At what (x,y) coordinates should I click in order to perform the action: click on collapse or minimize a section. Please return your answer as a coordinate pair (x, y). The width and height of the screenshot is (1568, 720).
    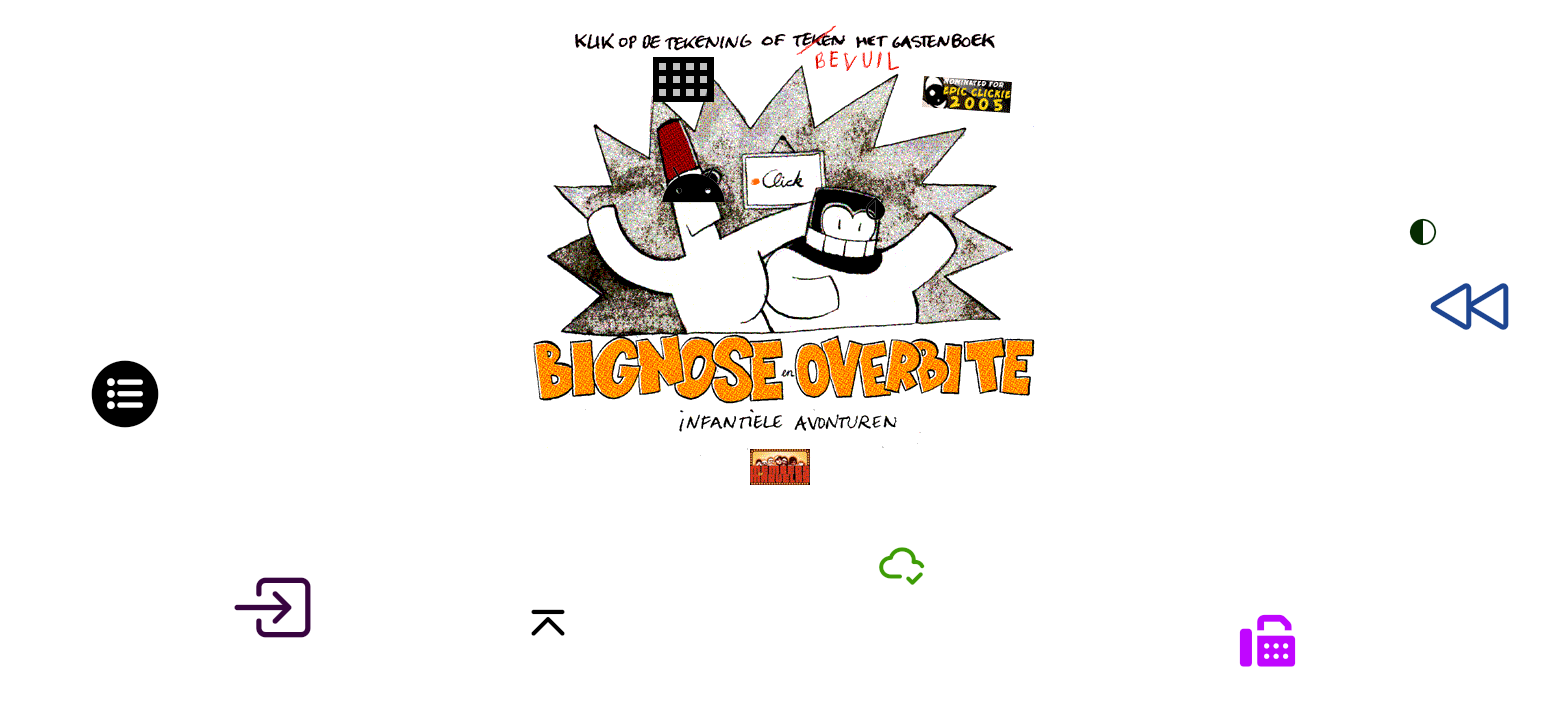
    Looking at the image, I should click on (548, 622).